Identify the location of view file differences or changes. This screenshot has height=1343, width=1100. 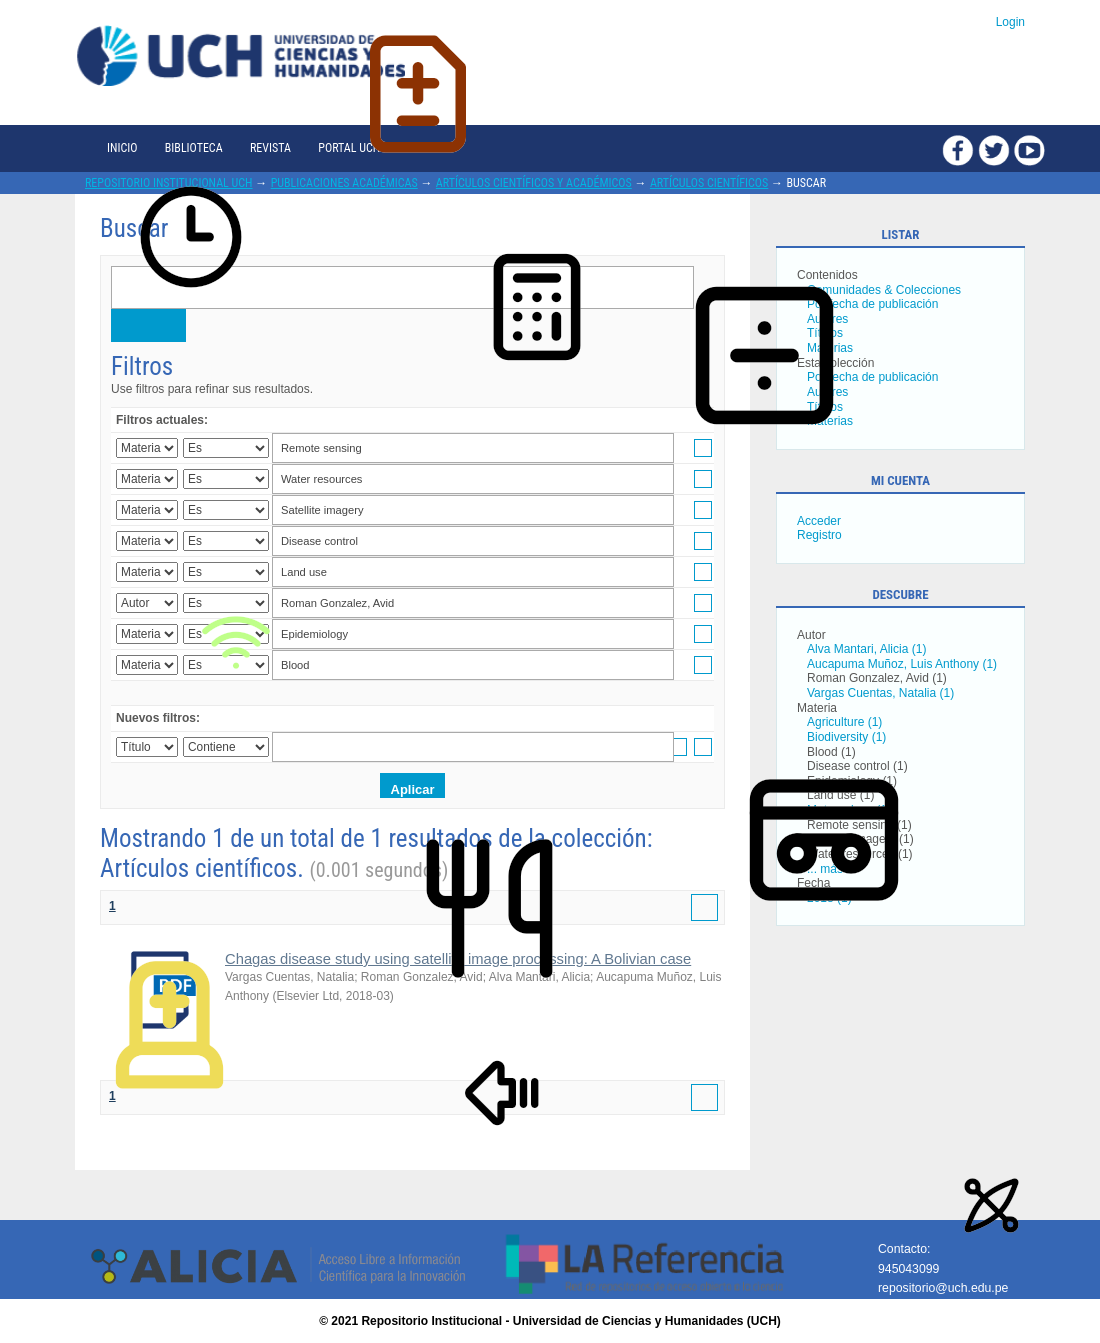
(418, 94).